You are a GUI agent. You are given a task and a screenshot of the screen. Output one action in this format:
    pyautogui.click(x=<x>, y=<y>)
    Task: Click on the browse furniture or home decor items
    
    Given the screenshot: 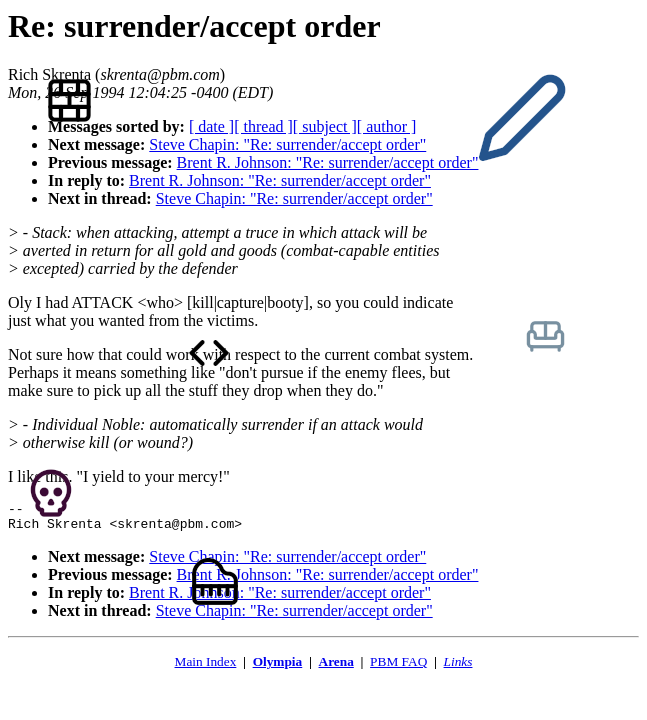 What is the action you would take?
    pyautogui.click(x=545, y=336)
    